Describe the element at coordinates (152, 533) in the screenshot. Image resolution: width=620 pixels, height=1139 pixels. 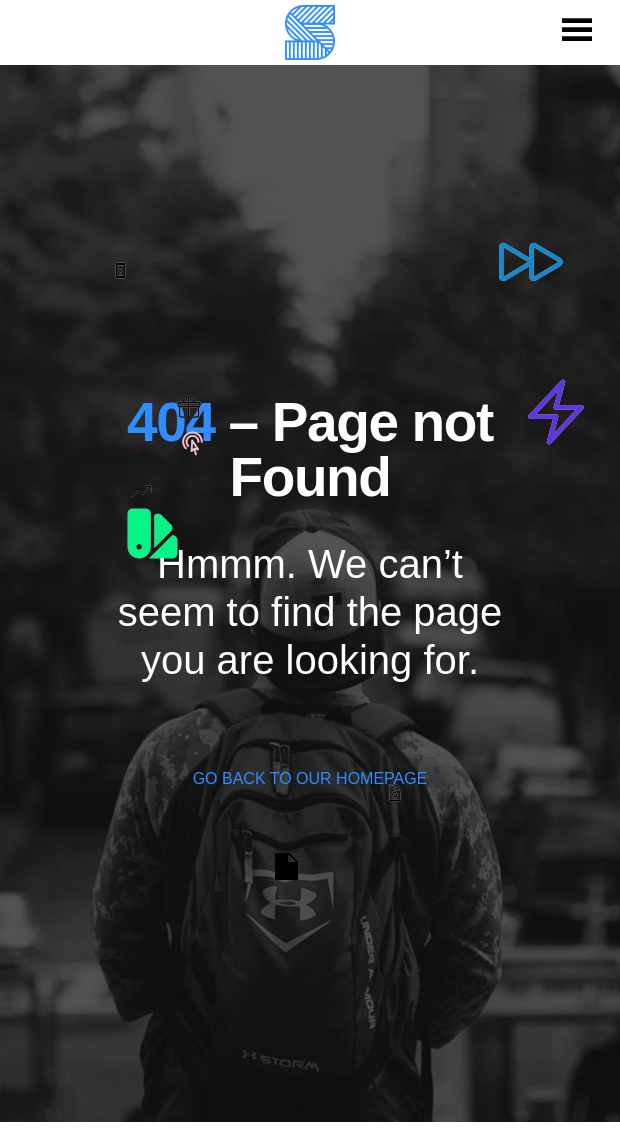
I see `access color palette or theme options` at that location.